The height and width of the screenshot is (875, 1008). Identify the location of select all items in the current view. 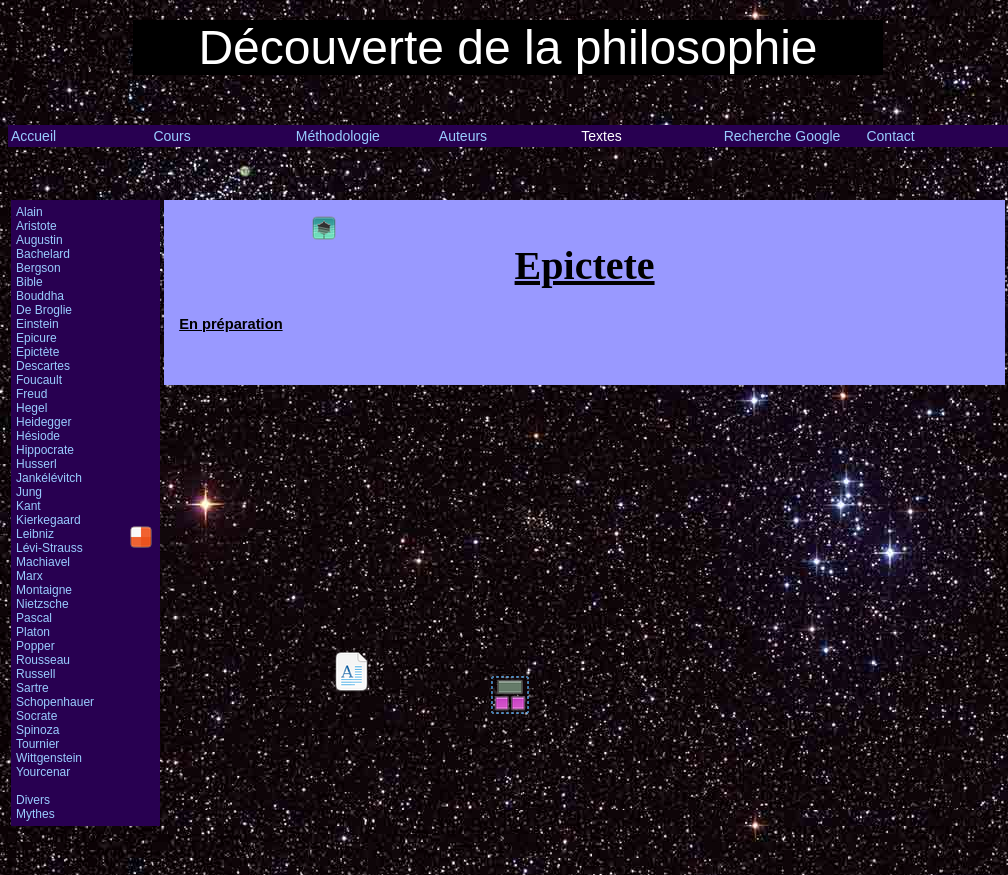
(510, 695).